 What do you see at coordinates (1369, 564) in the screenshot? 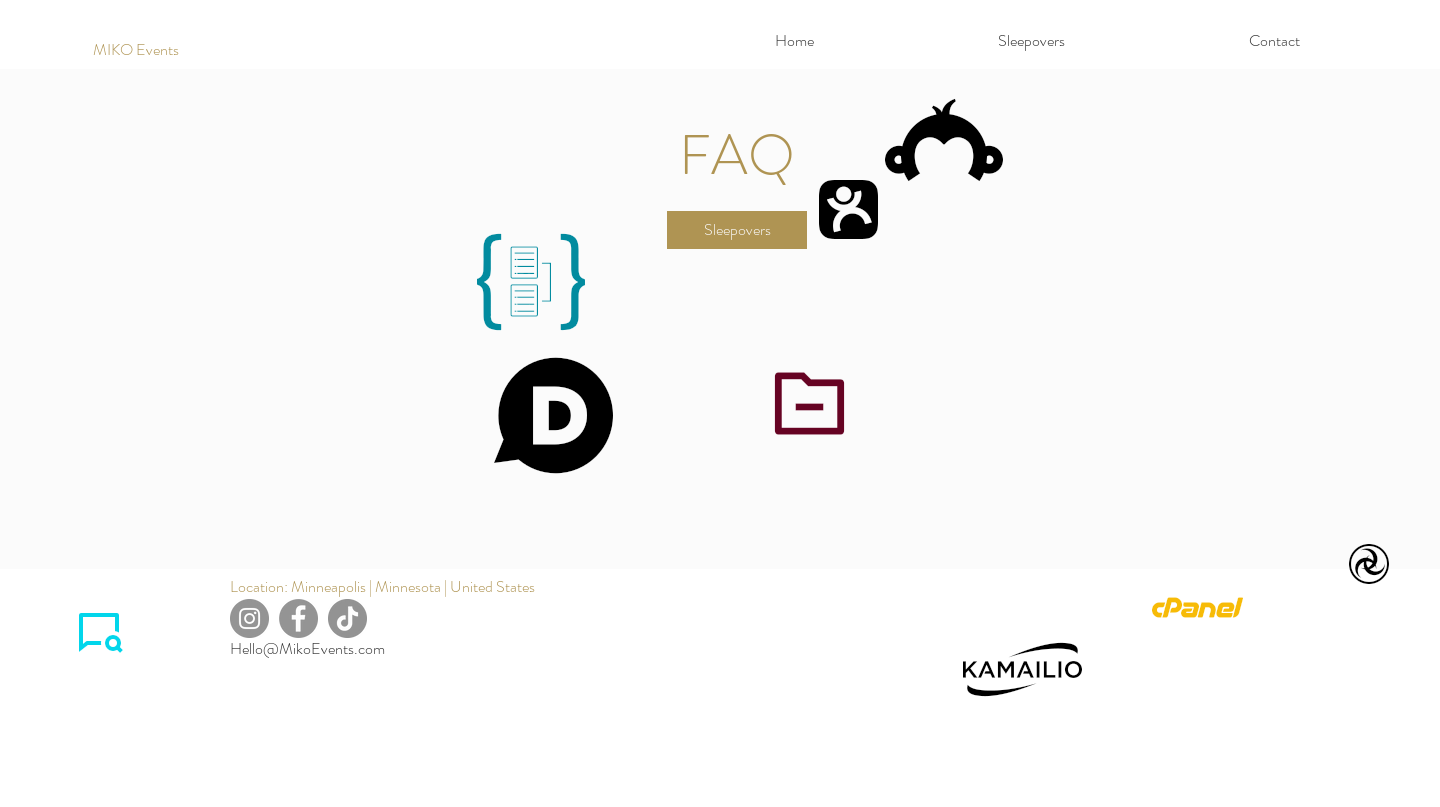
I see `open the Katana application` at bounding box center [1369, 564].